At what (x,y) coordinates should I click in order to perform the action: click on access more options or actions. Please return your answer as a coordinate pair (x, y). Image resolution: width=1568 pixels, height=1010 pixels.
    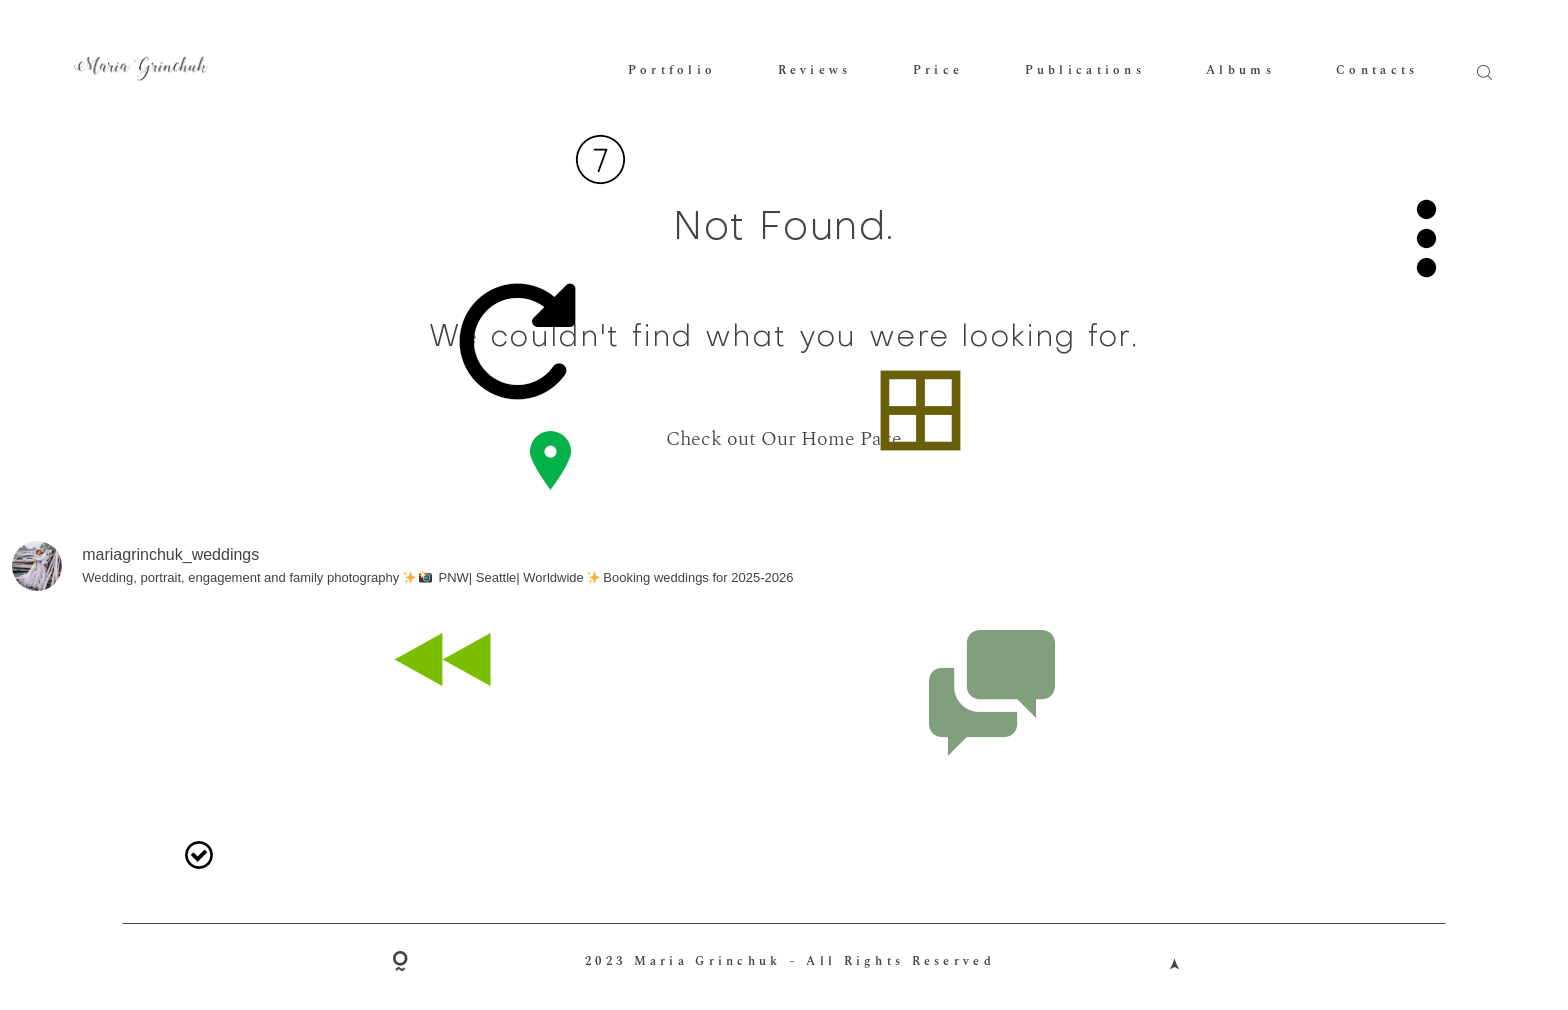
    Looking at the image, I should click on (1426, 238).